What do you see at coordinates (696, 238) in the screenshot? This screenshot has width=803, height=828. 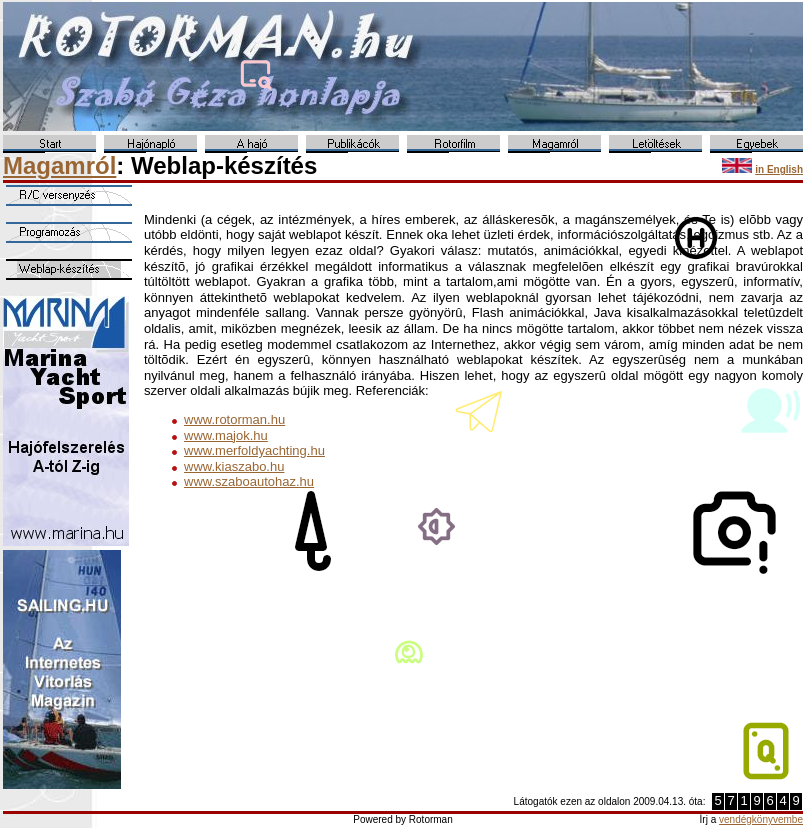 I see `navigate to section H or category H` at bounding box center [696, 238].